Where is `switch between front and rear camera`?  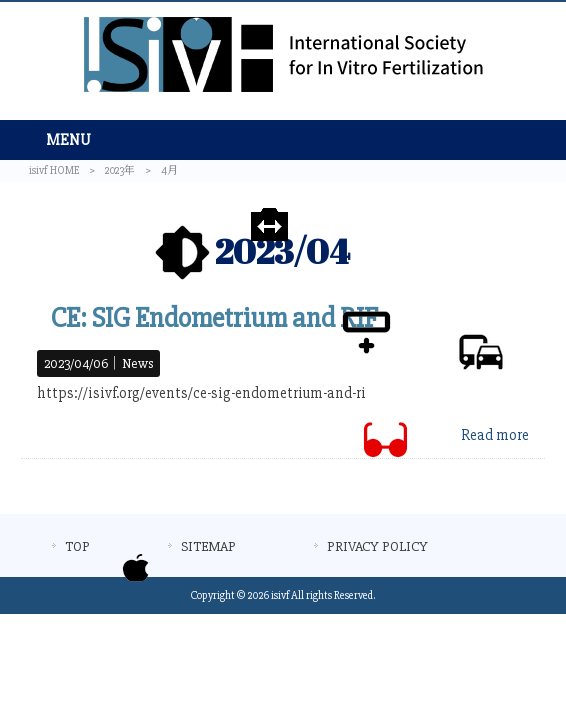
switch between front and rear camera is located at coordinates (269, 226).